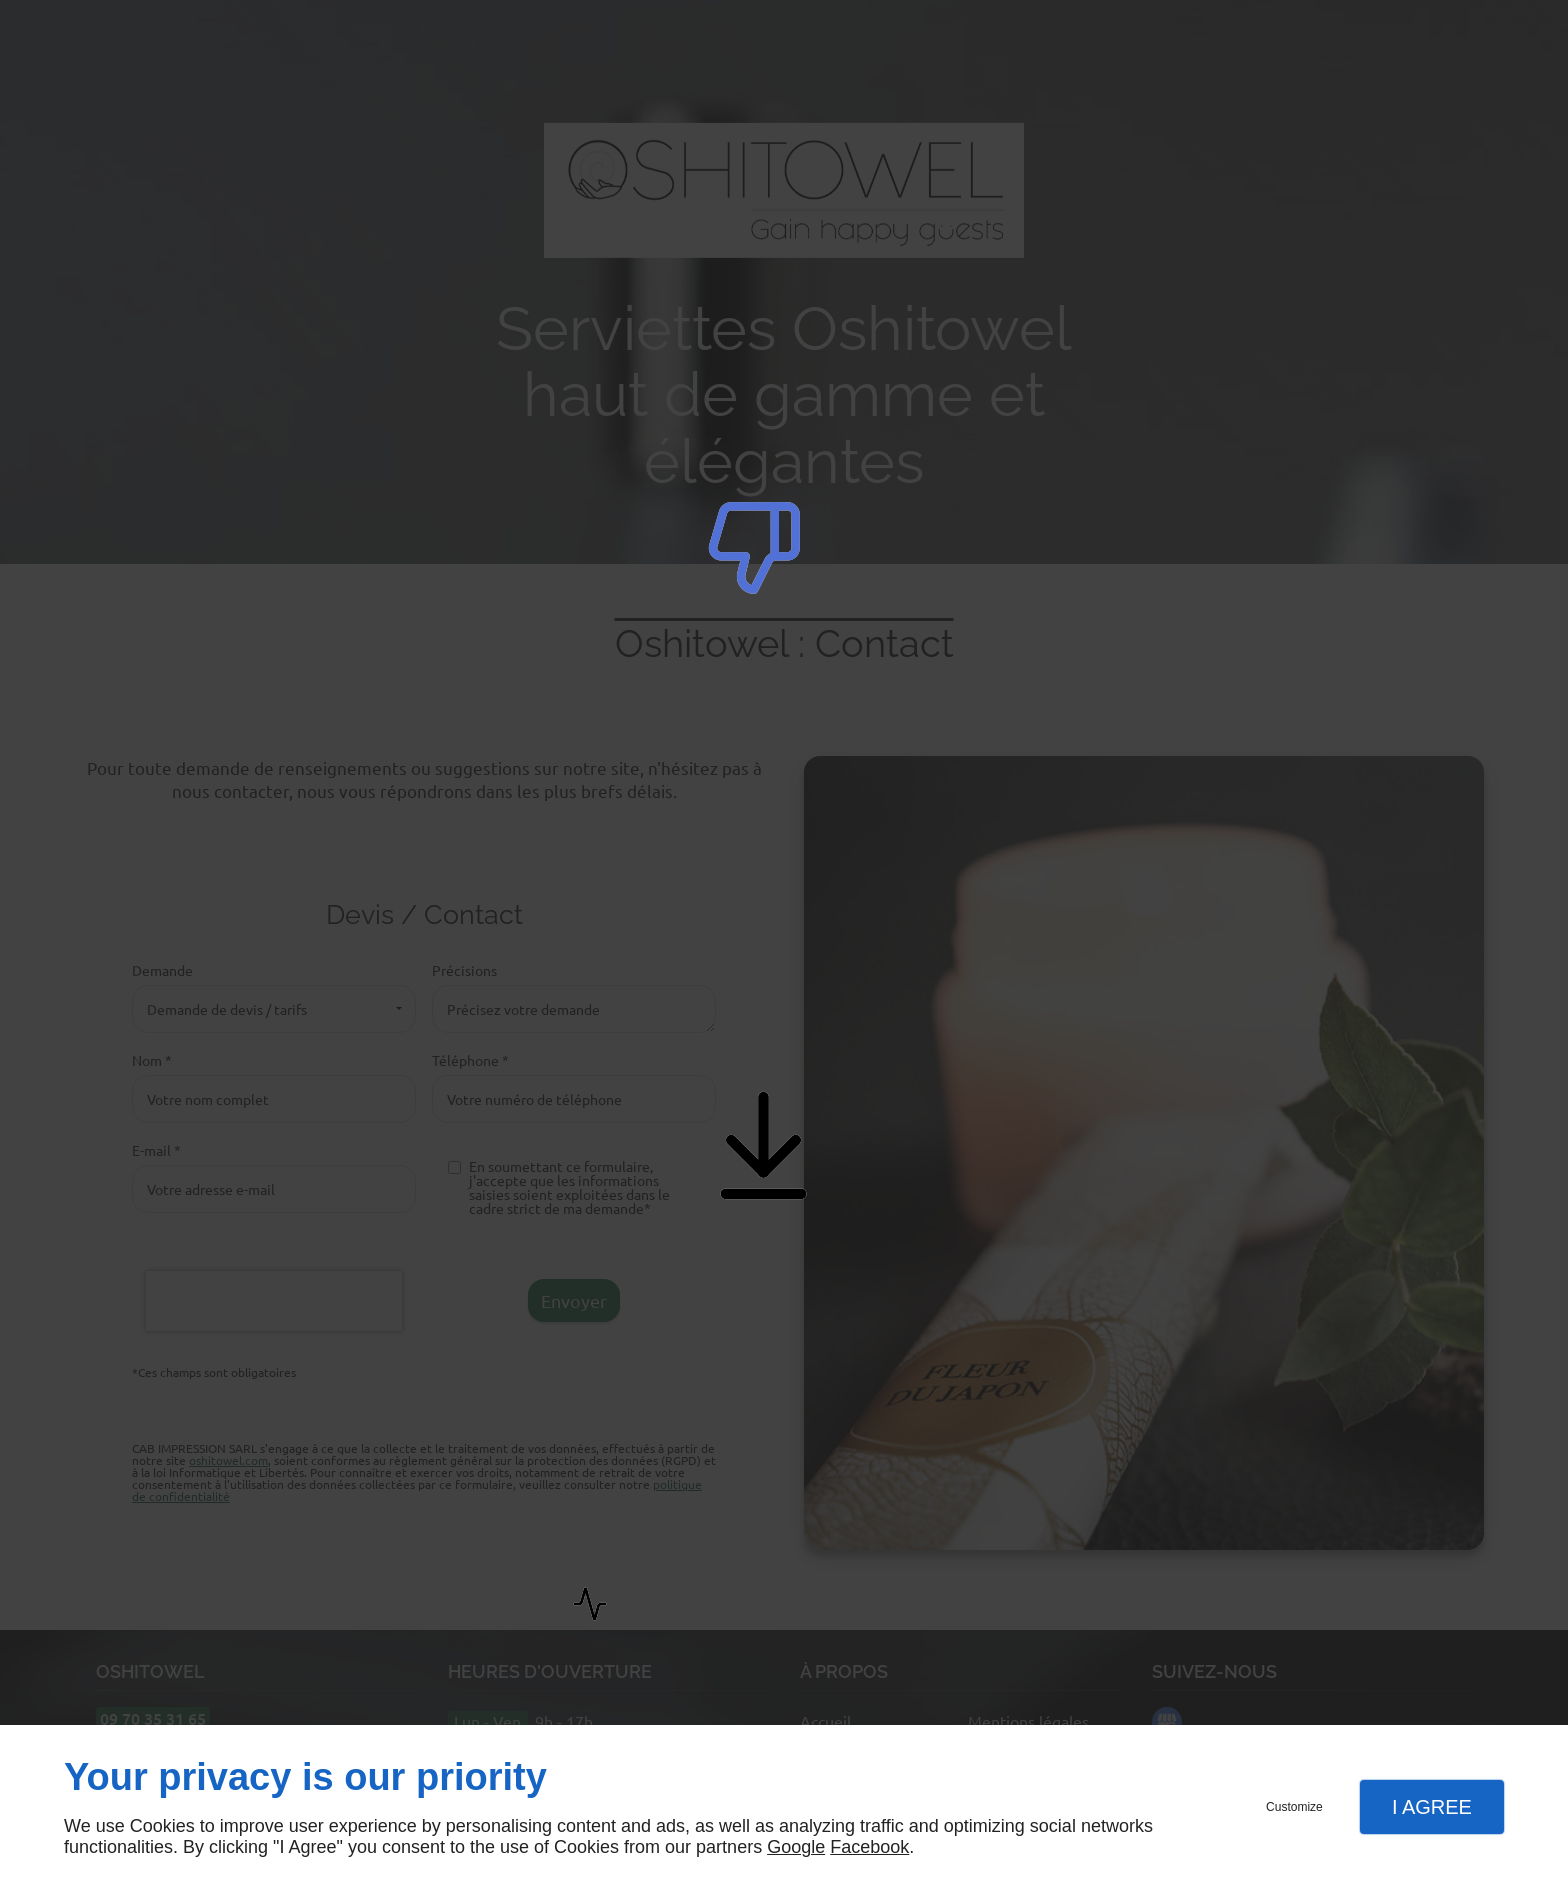  I want to click on download a file to your device, so click(763, 1145).